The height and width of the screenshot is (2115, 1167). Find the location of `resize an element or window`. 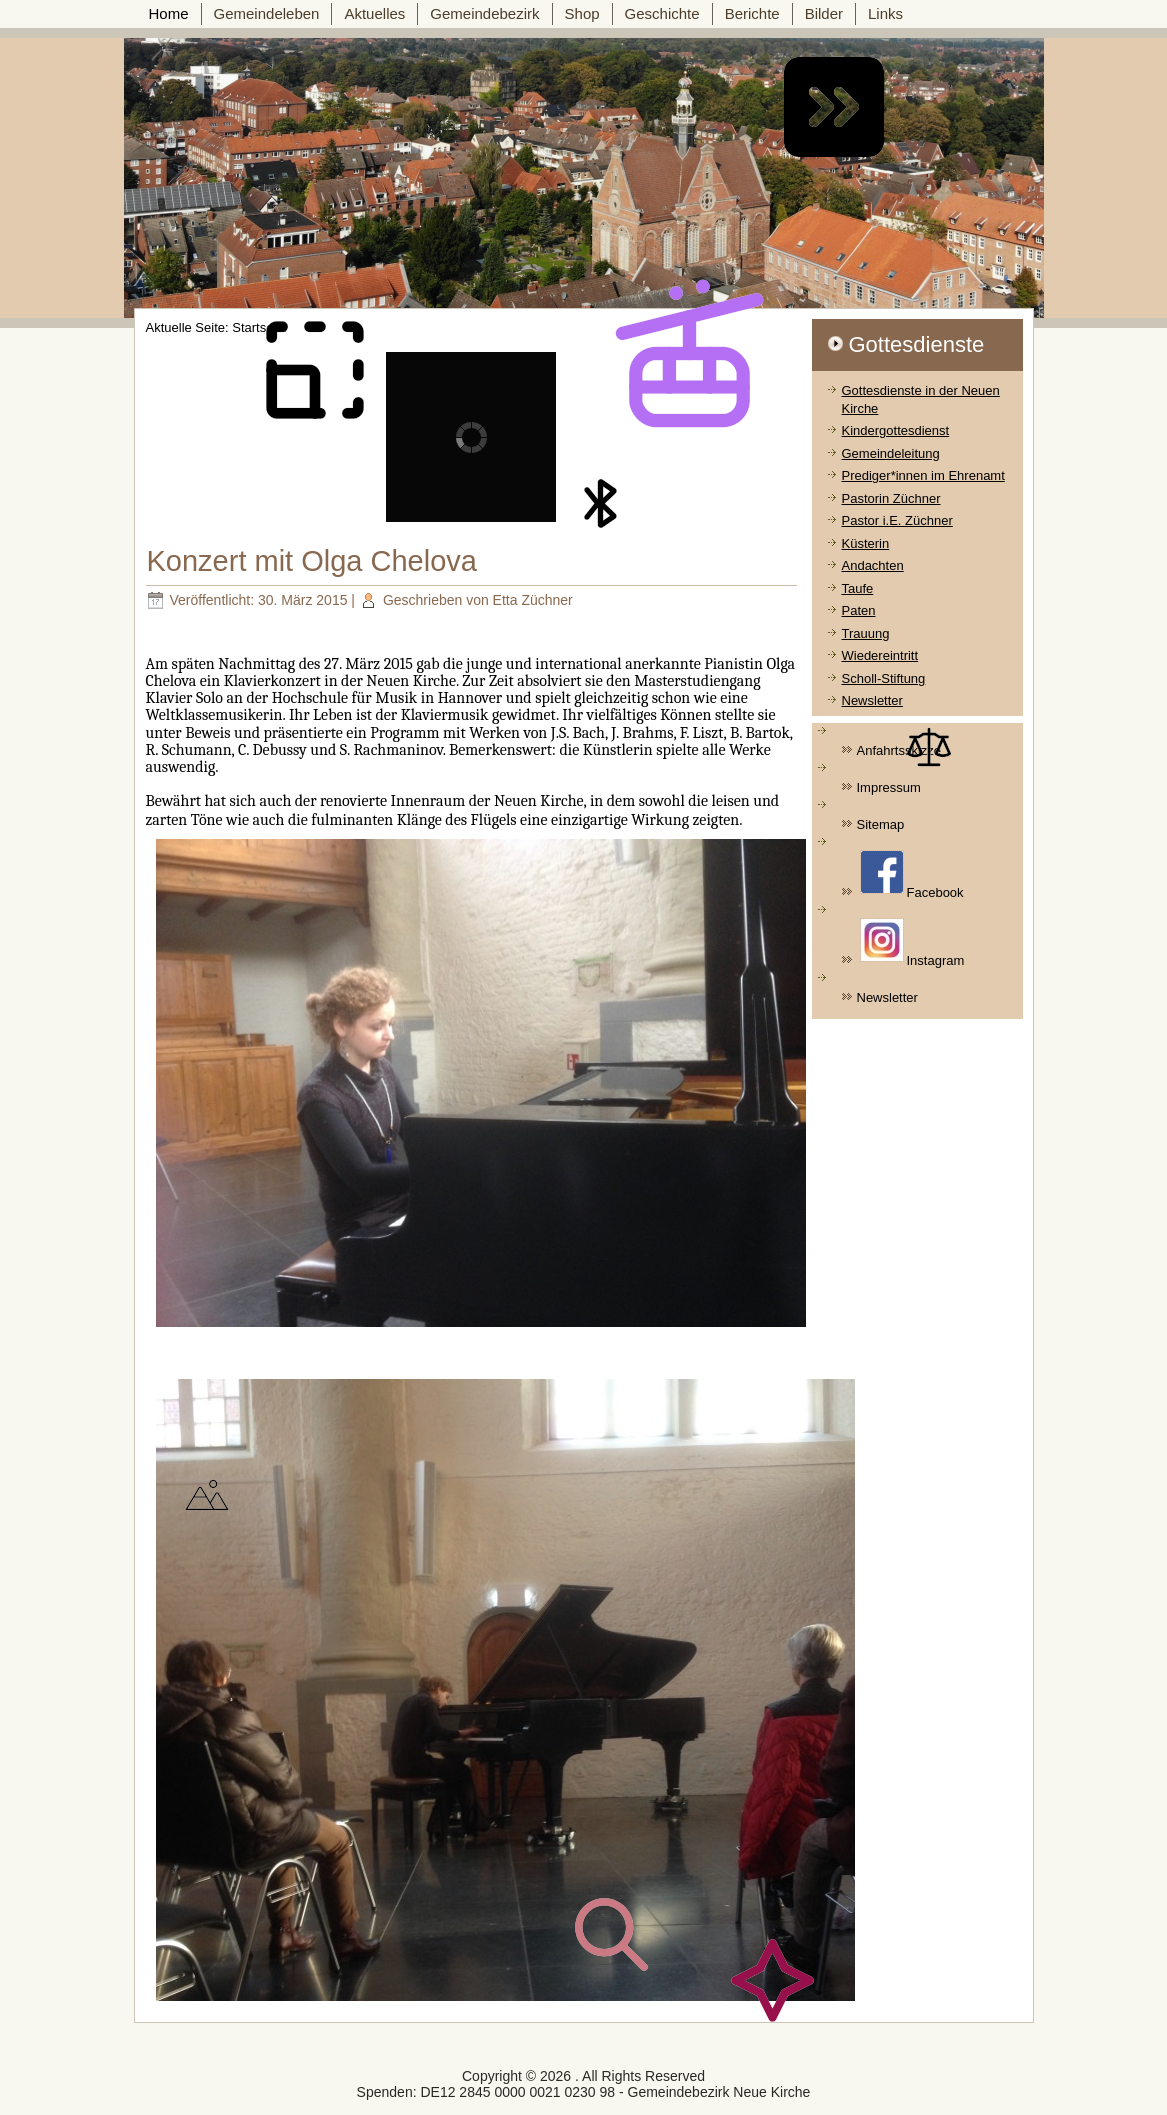

resize an element or window is located at coordinates (315, 370).